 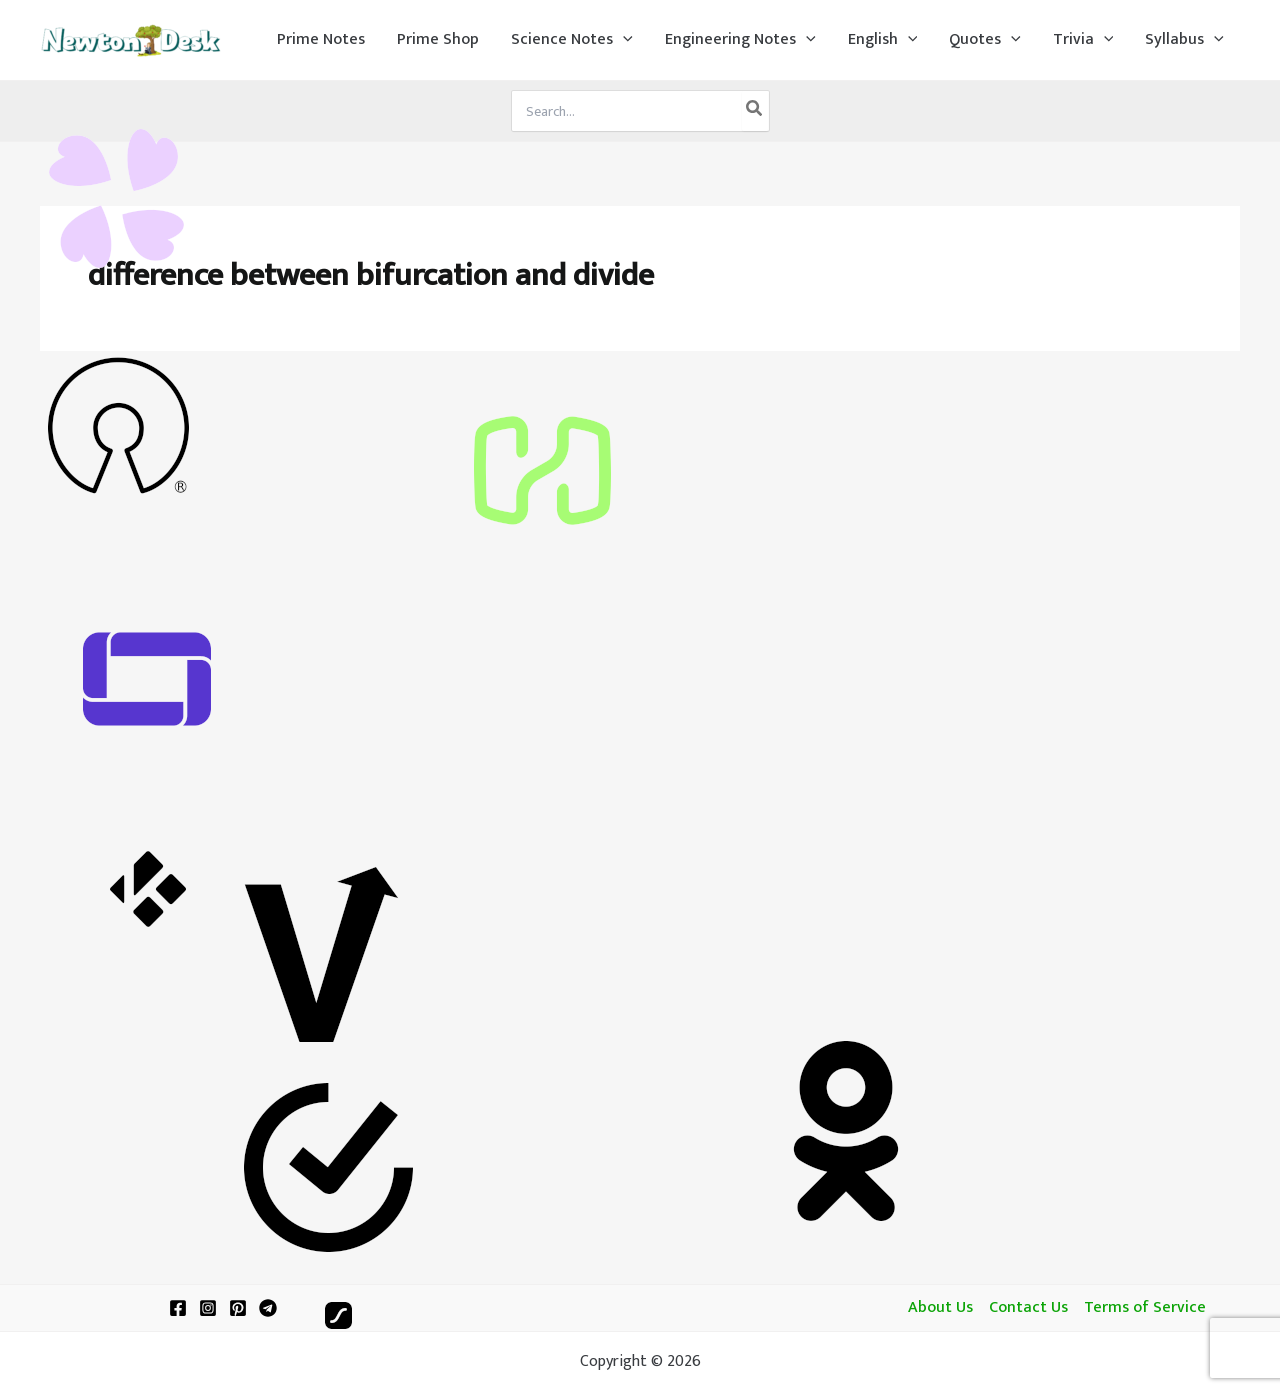 I want to click on open google tv app, so click(x=147, y=679).